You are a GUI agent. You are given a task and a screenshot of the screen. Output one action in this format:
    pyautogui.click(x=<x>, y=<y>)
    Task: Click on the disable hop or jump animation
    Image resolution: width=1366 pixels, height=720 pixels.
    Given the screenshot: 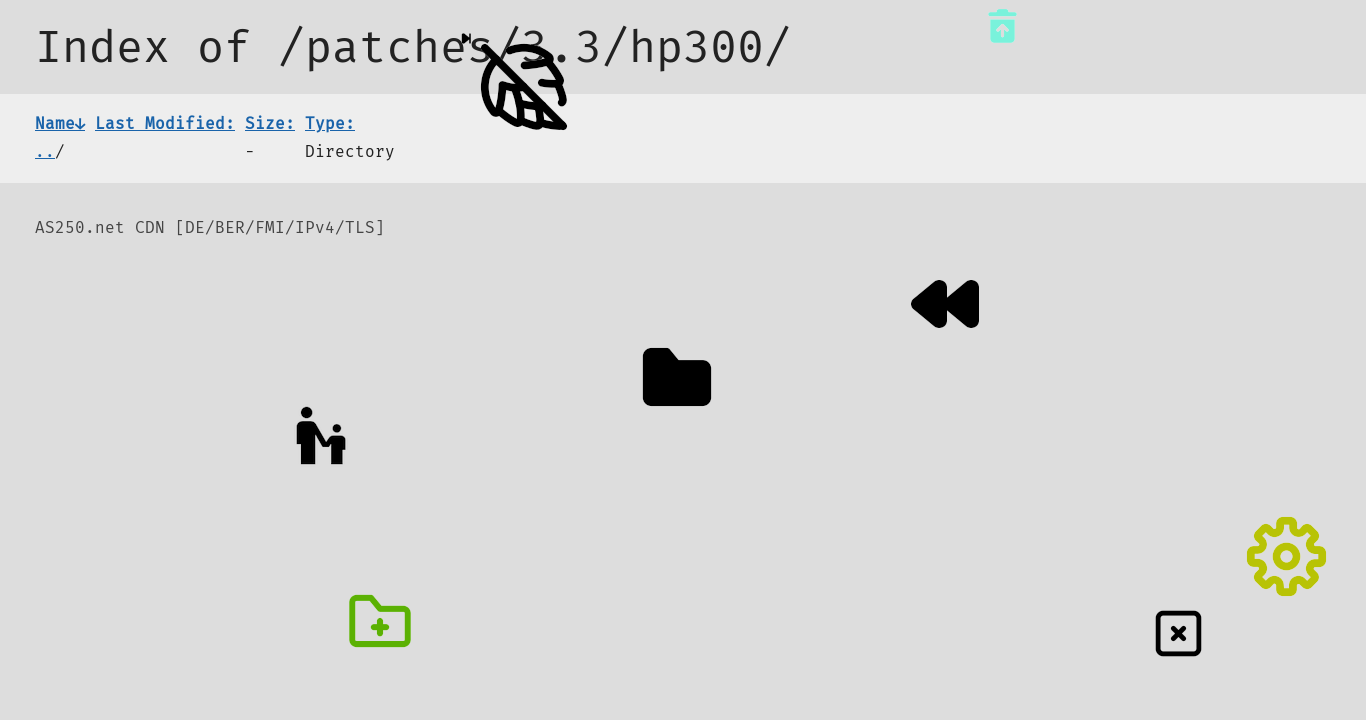 What is the action you would take?
    pyautogui.click(x=524, y=87)
    